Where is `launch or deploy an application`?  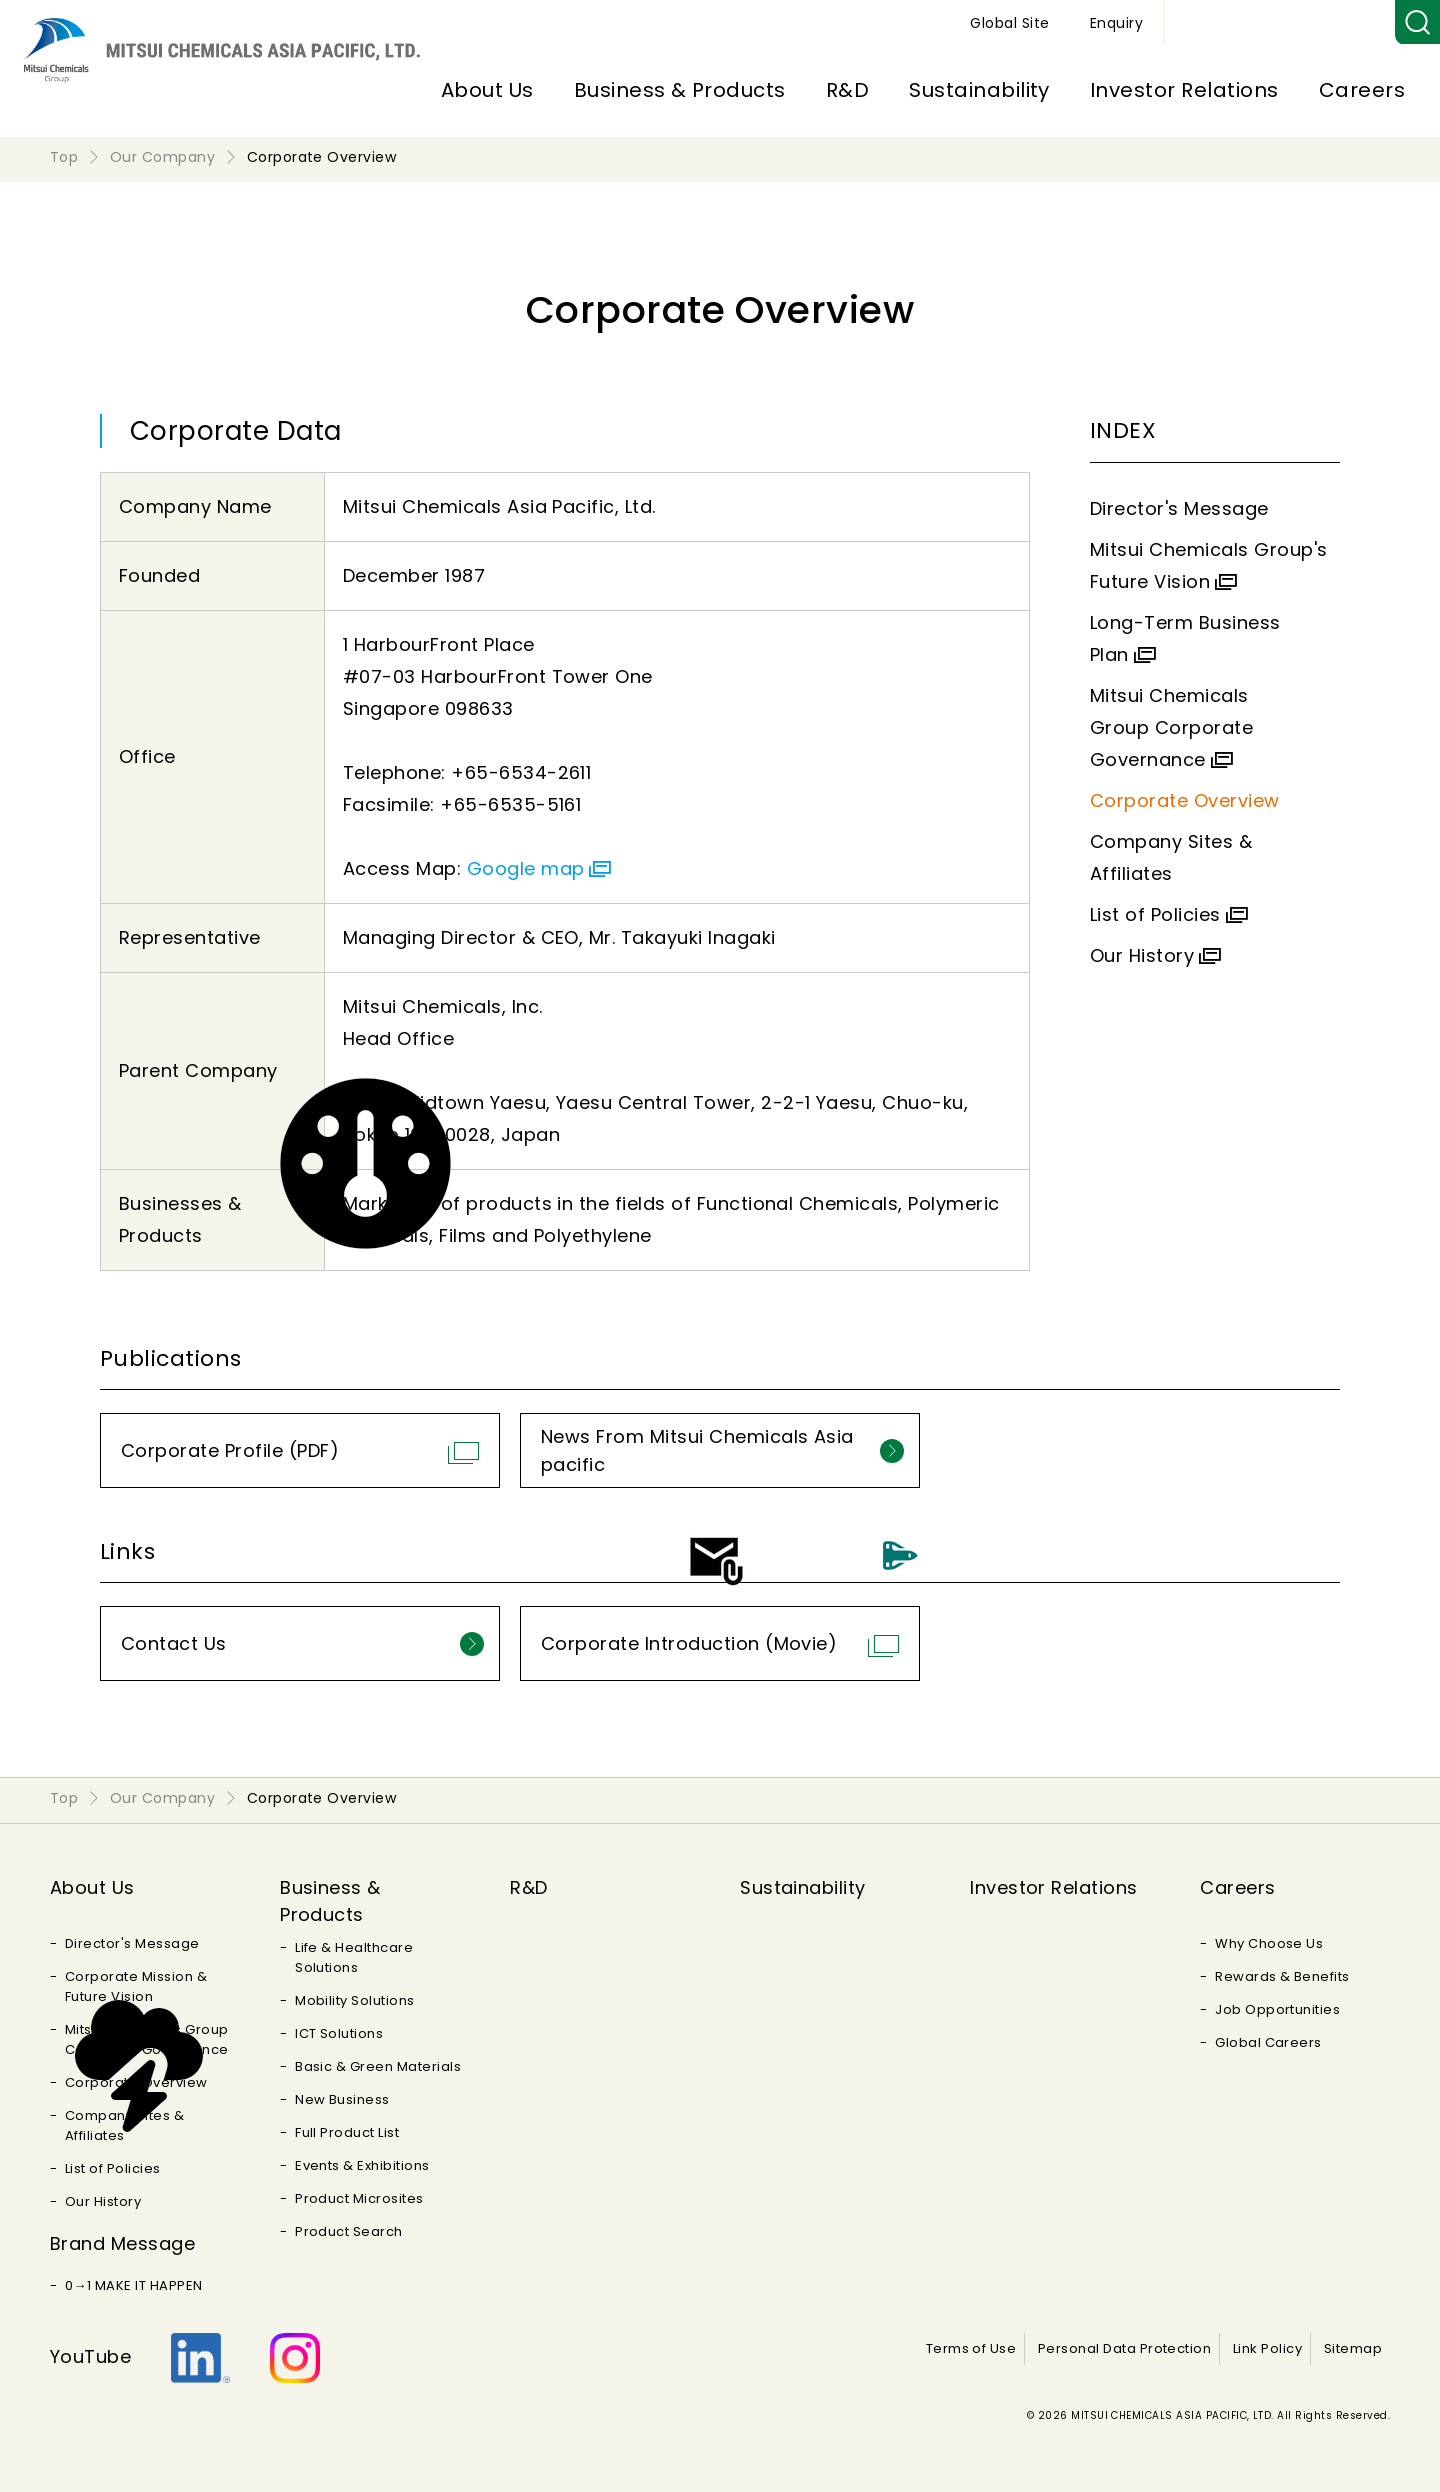
launch or deploy an application is located at coordinates (901, 1555).